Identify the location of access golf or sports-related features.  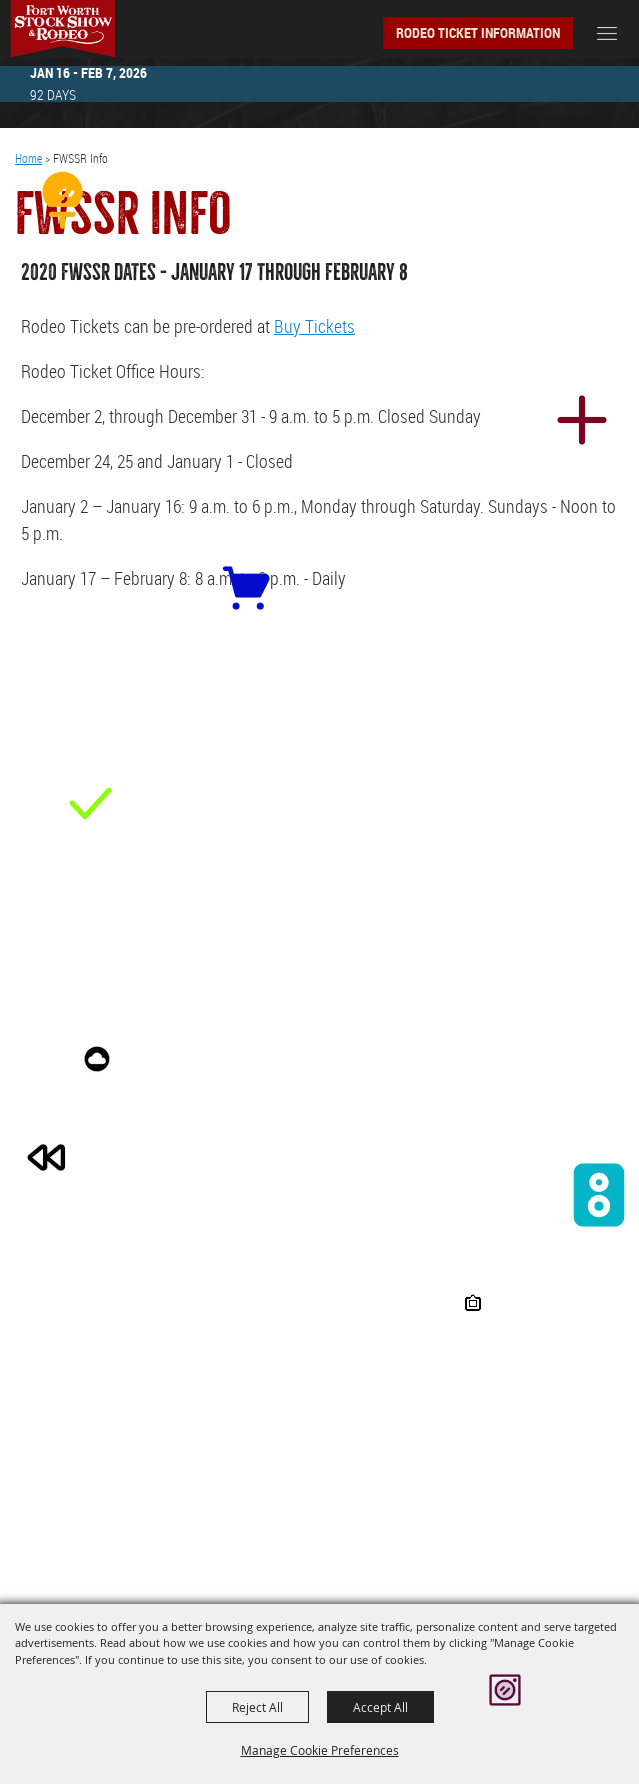
(62, 198).